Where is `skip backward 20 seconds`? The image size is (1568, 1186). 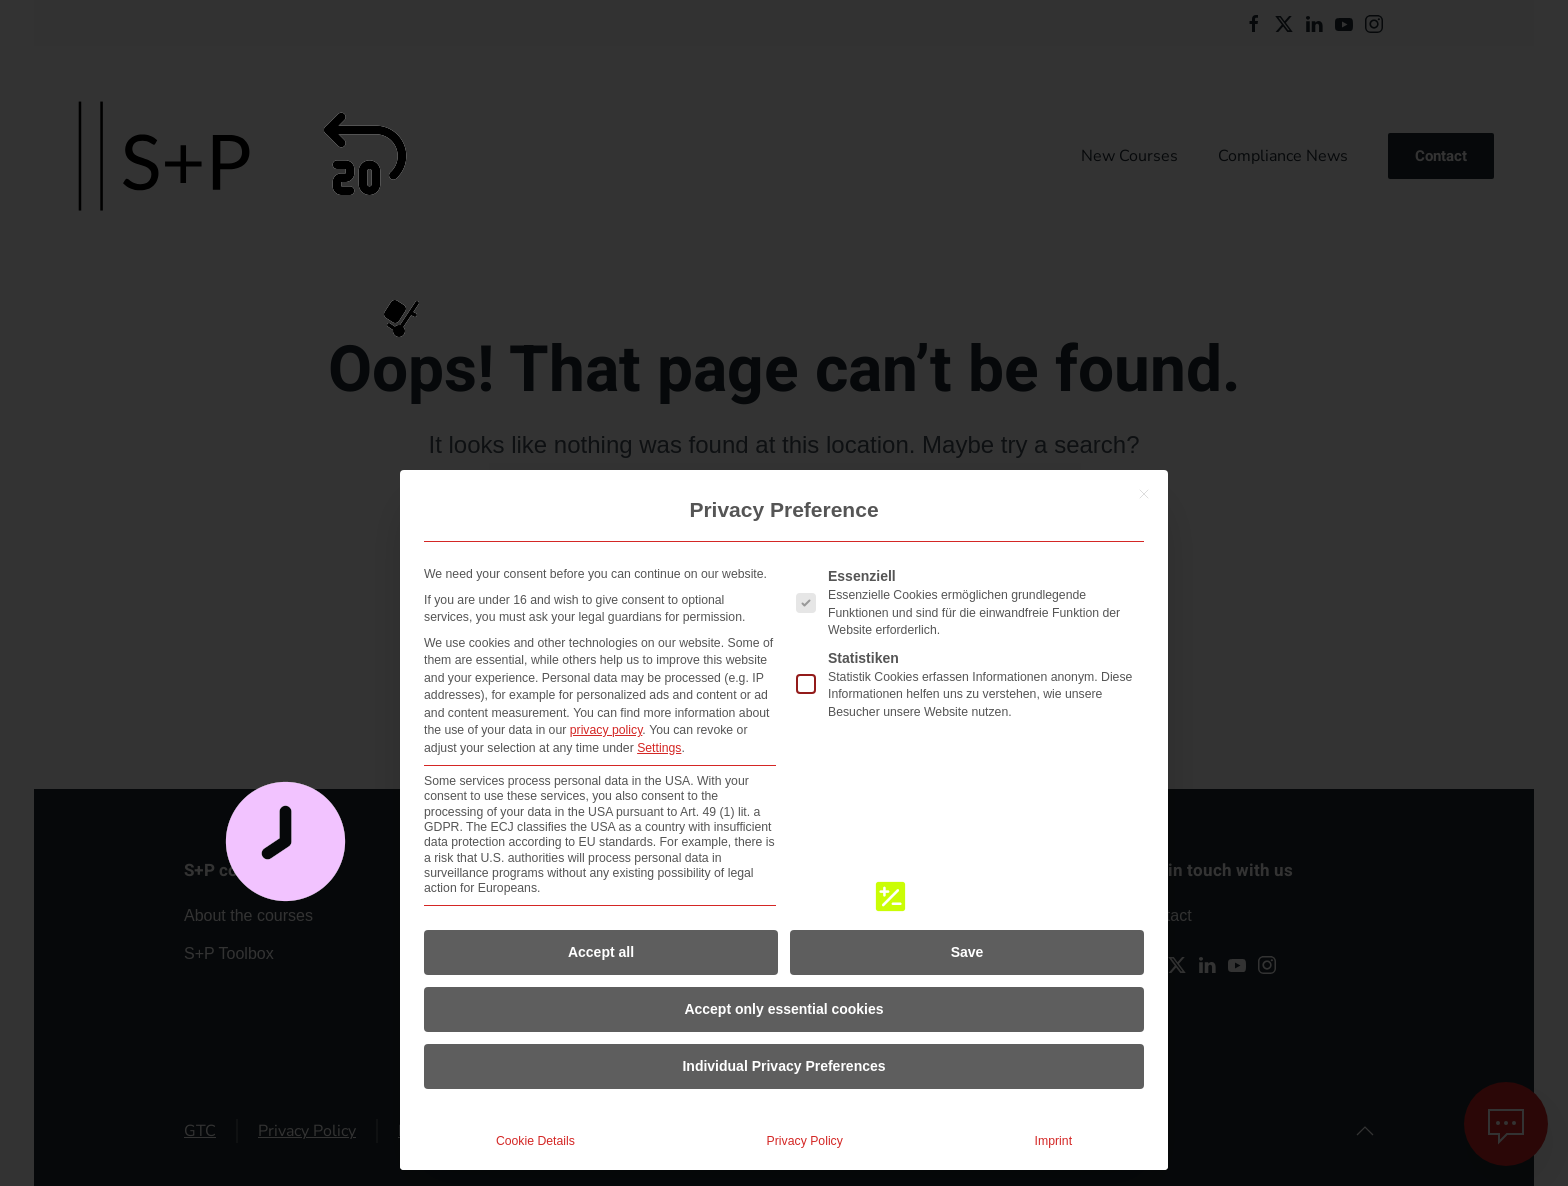
skip backward 20 seconds is located at coordinates (363, 156).